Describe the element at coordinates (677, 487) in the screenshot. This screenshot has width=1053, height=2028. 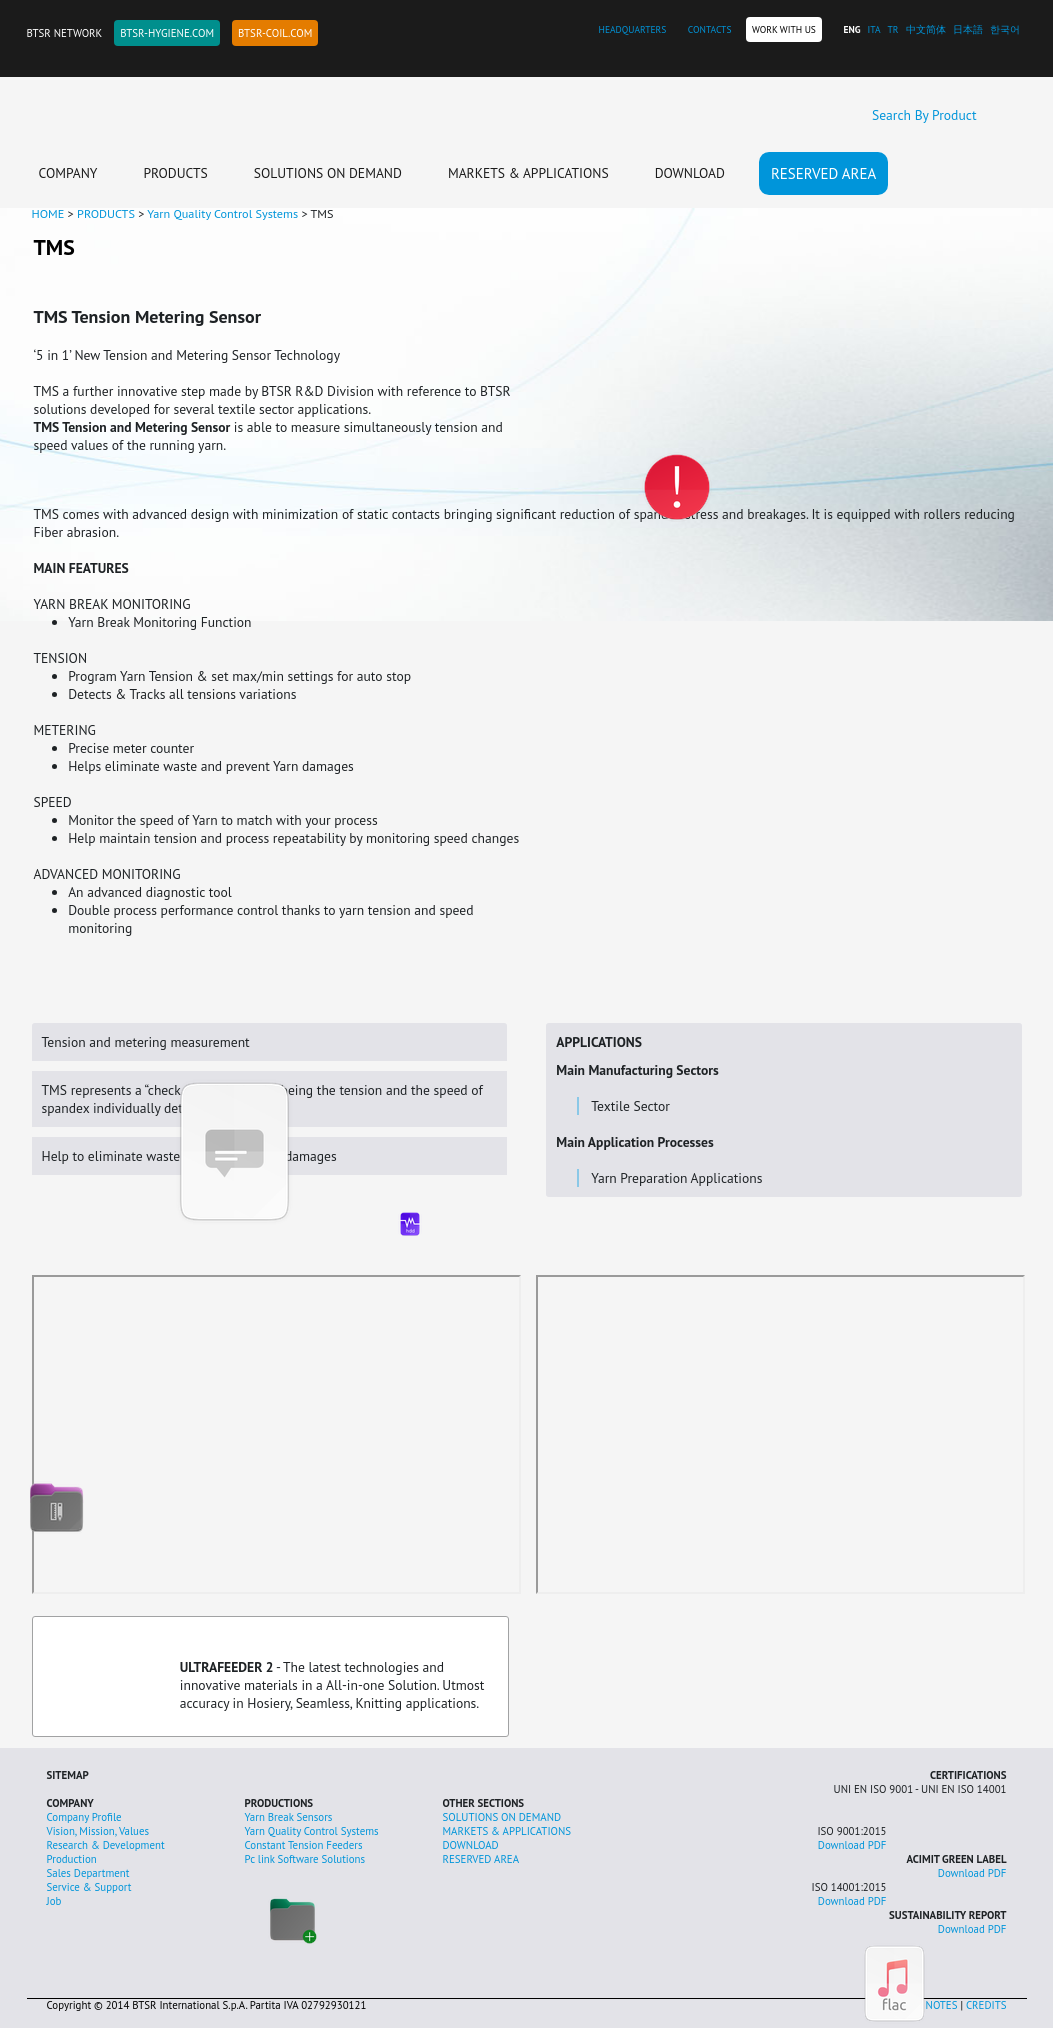
I see `indicates a warning or important alert message` at that location.